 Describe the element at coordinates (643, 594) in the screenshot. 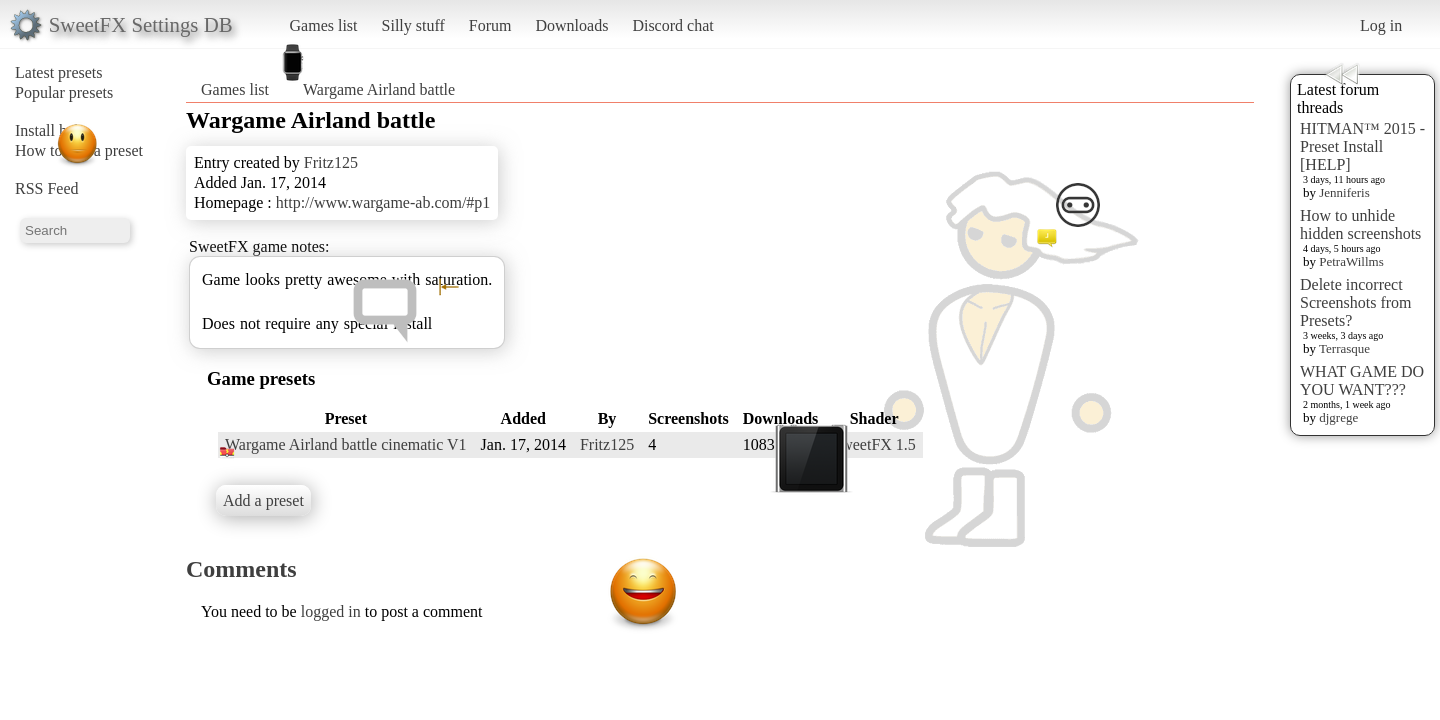

I see `express happiness or laughter in a message` at that location.